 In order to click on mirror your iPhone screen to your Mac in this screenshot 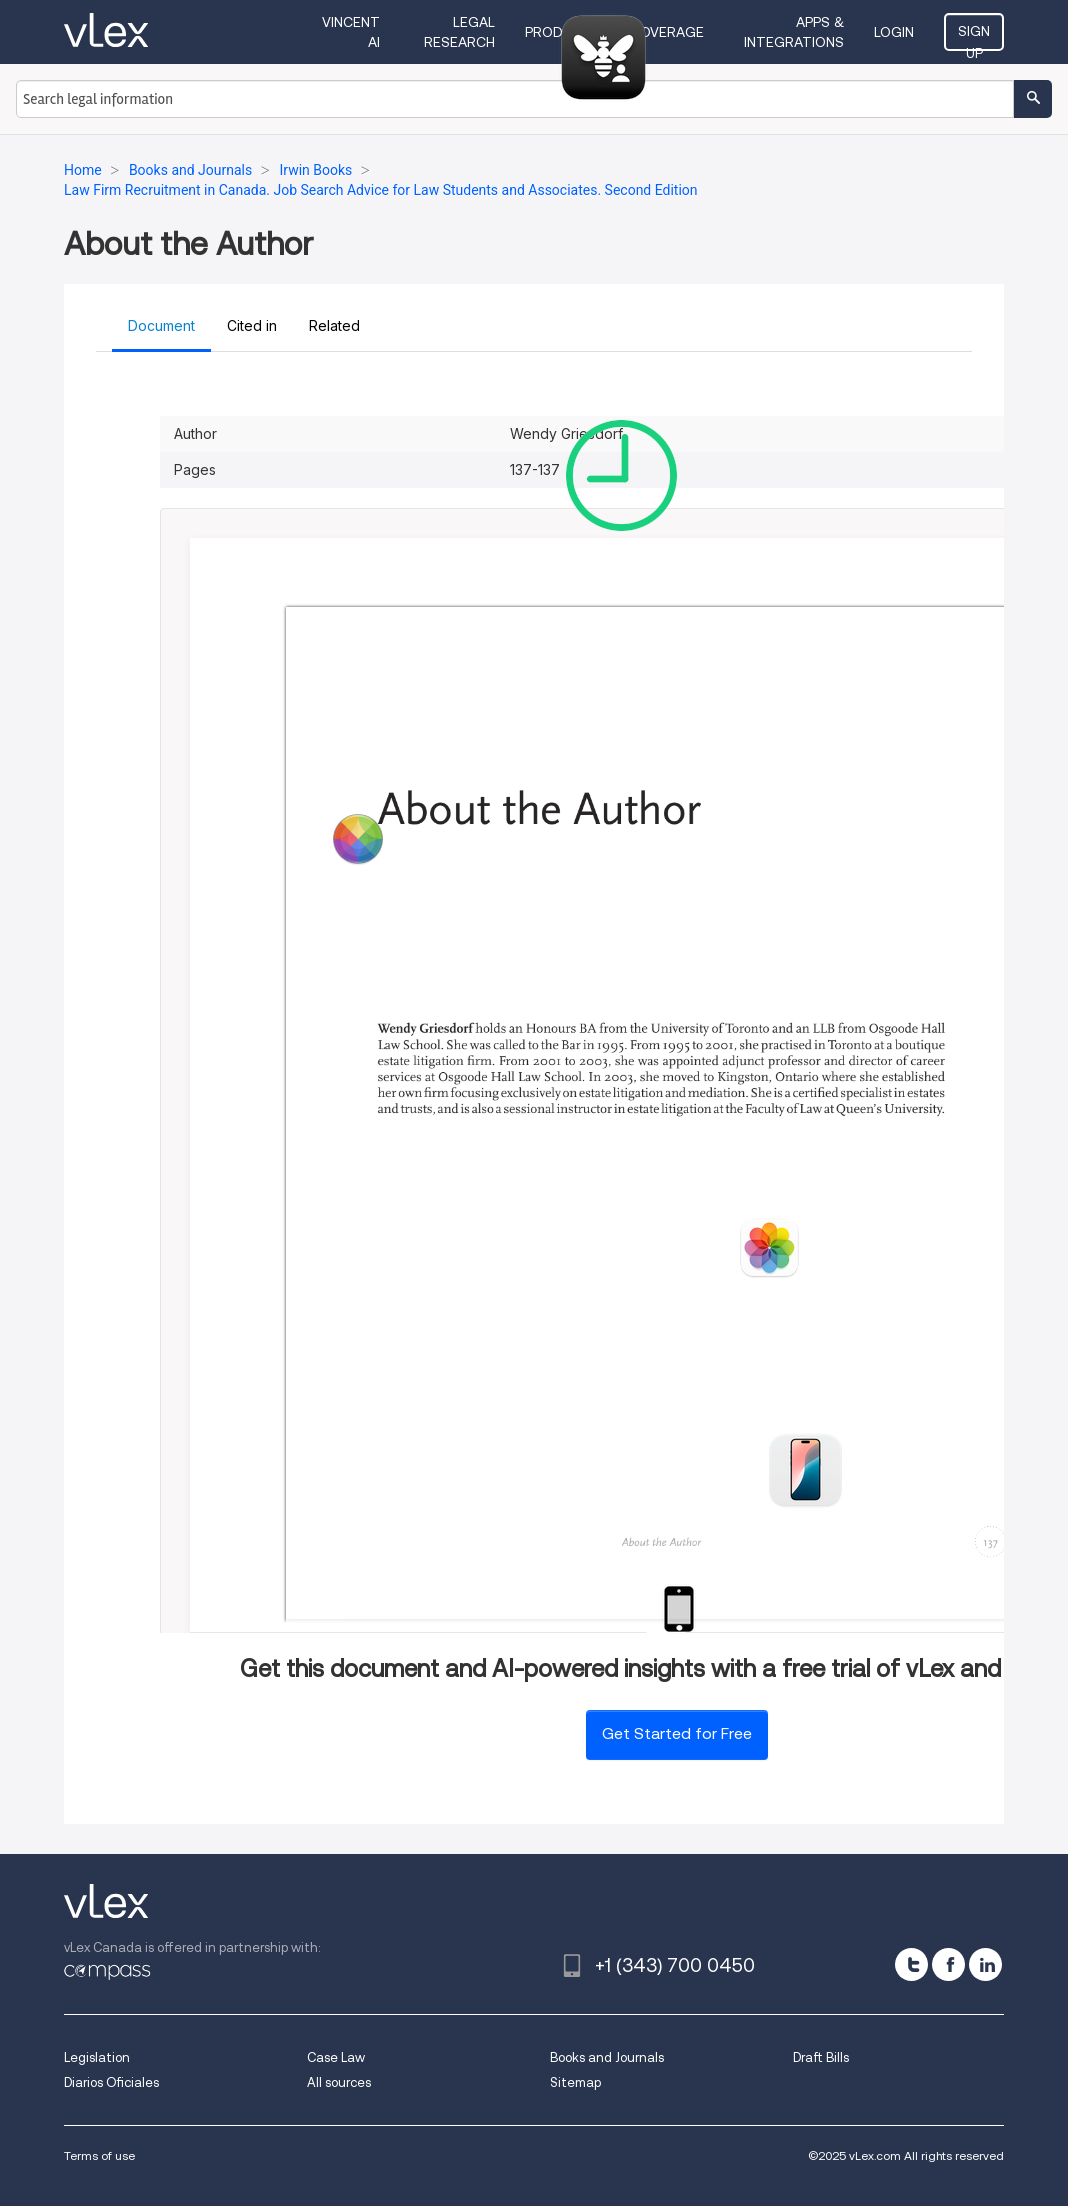, I will do `click(805, 1469)`.